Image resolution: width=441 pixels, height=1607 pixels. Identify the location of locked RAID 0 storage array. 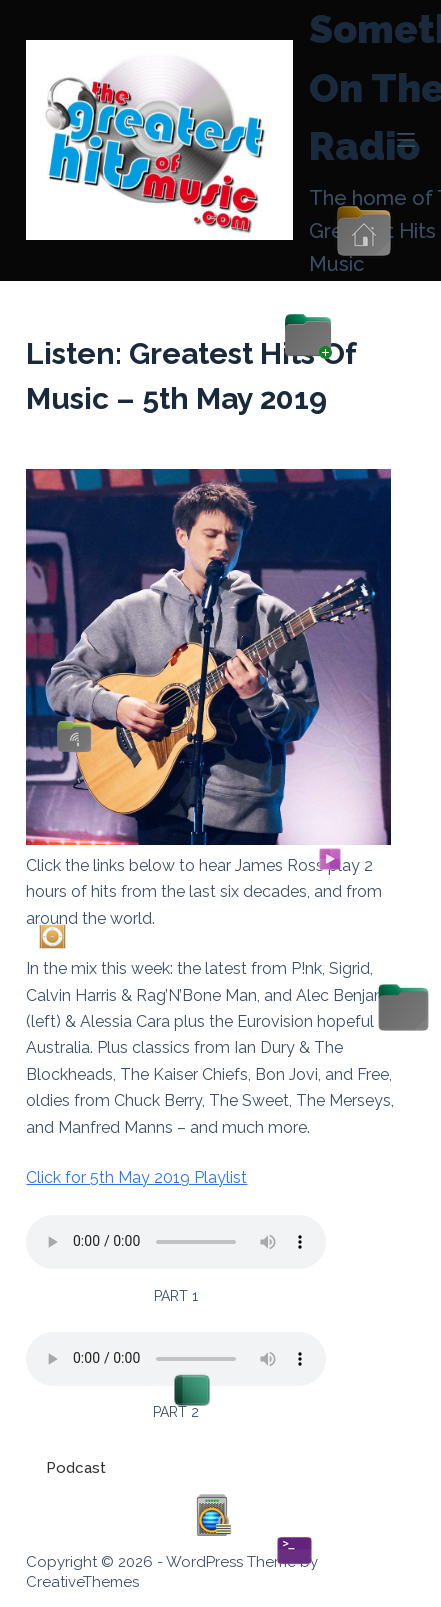
(212, 1515).